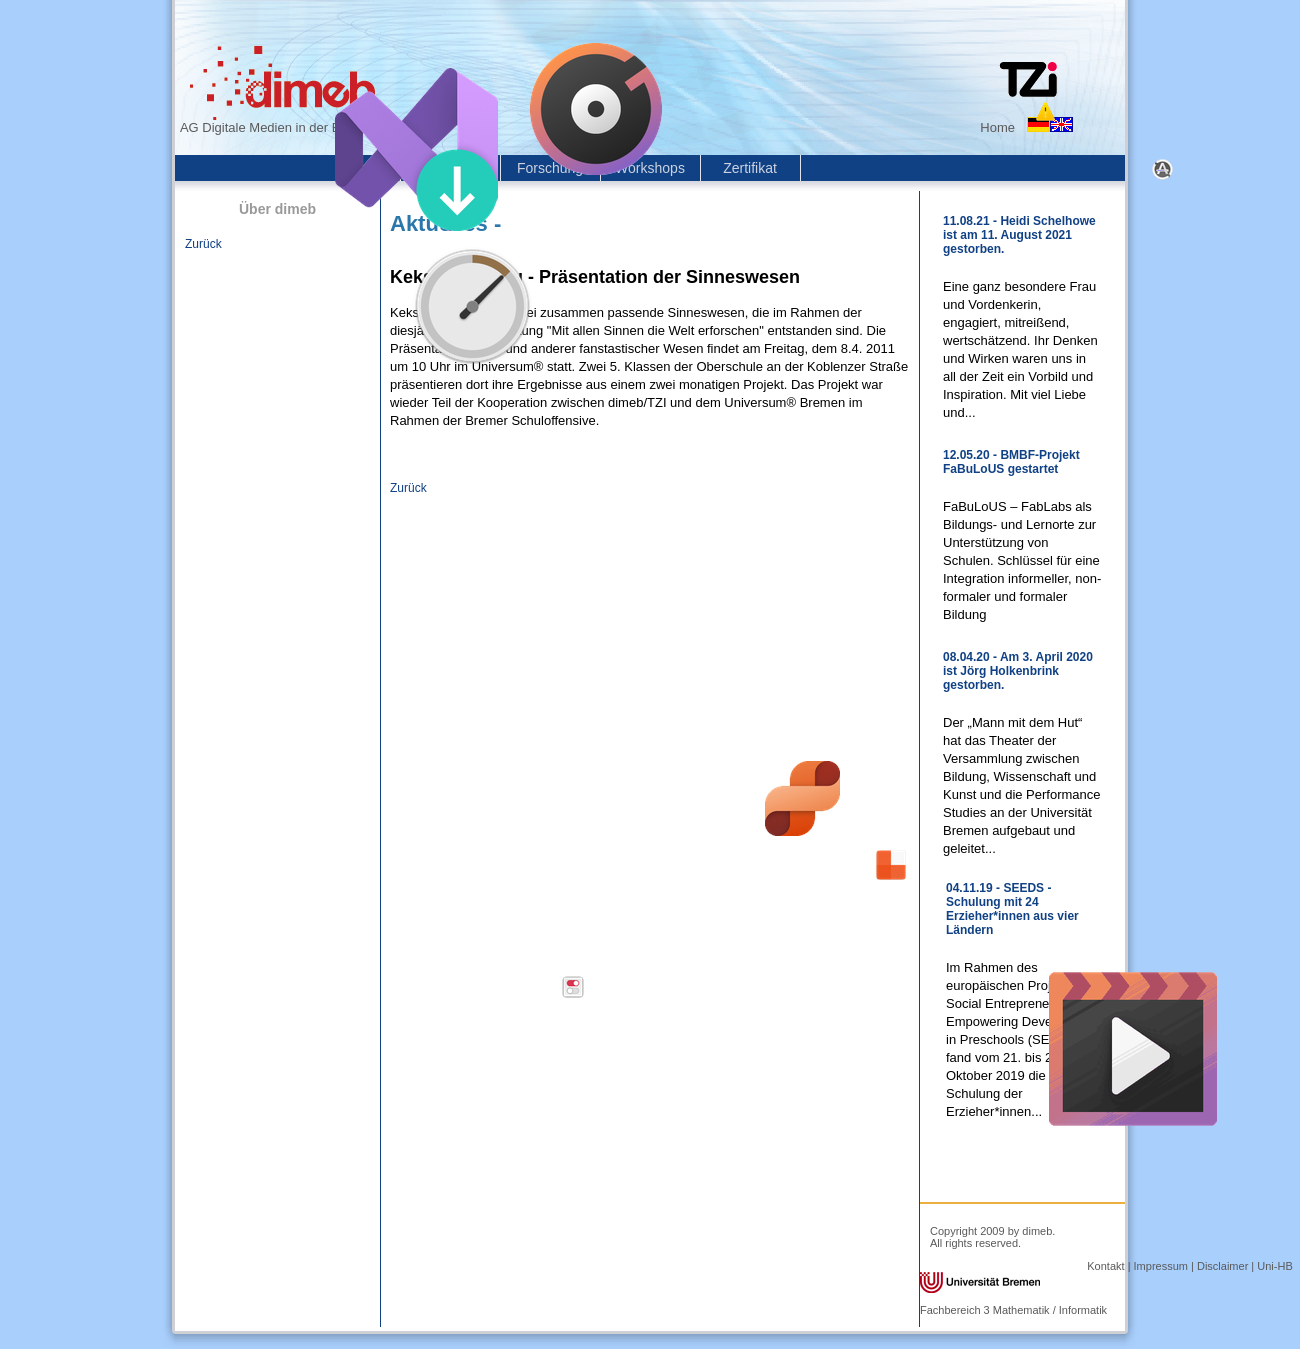  I want to click on open visual studio installer, so click(416, 149).